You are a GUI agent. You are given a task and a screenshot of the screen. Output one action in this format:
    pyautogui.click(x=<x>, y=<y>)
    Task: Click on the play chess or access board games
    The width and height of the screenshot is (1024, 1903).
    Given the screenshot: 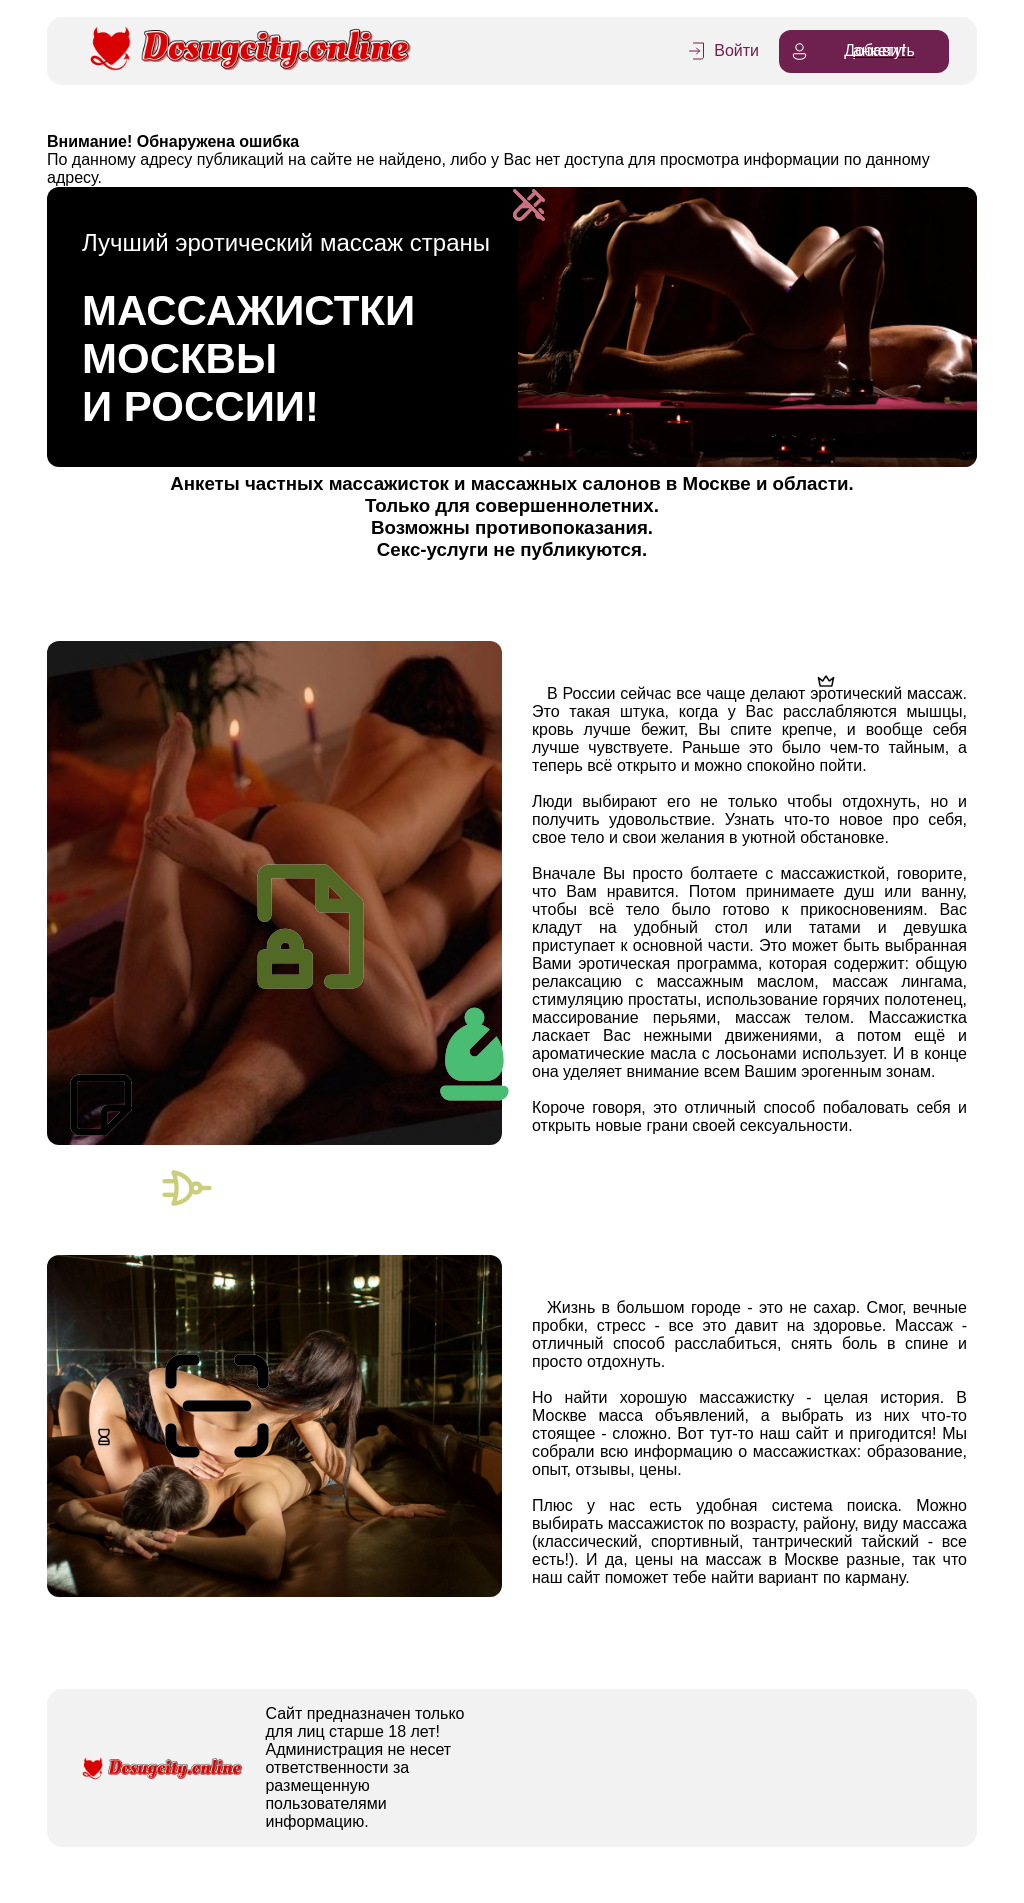 What is the action you would take?
    pyautogui.click(x=474, y=1056)
    